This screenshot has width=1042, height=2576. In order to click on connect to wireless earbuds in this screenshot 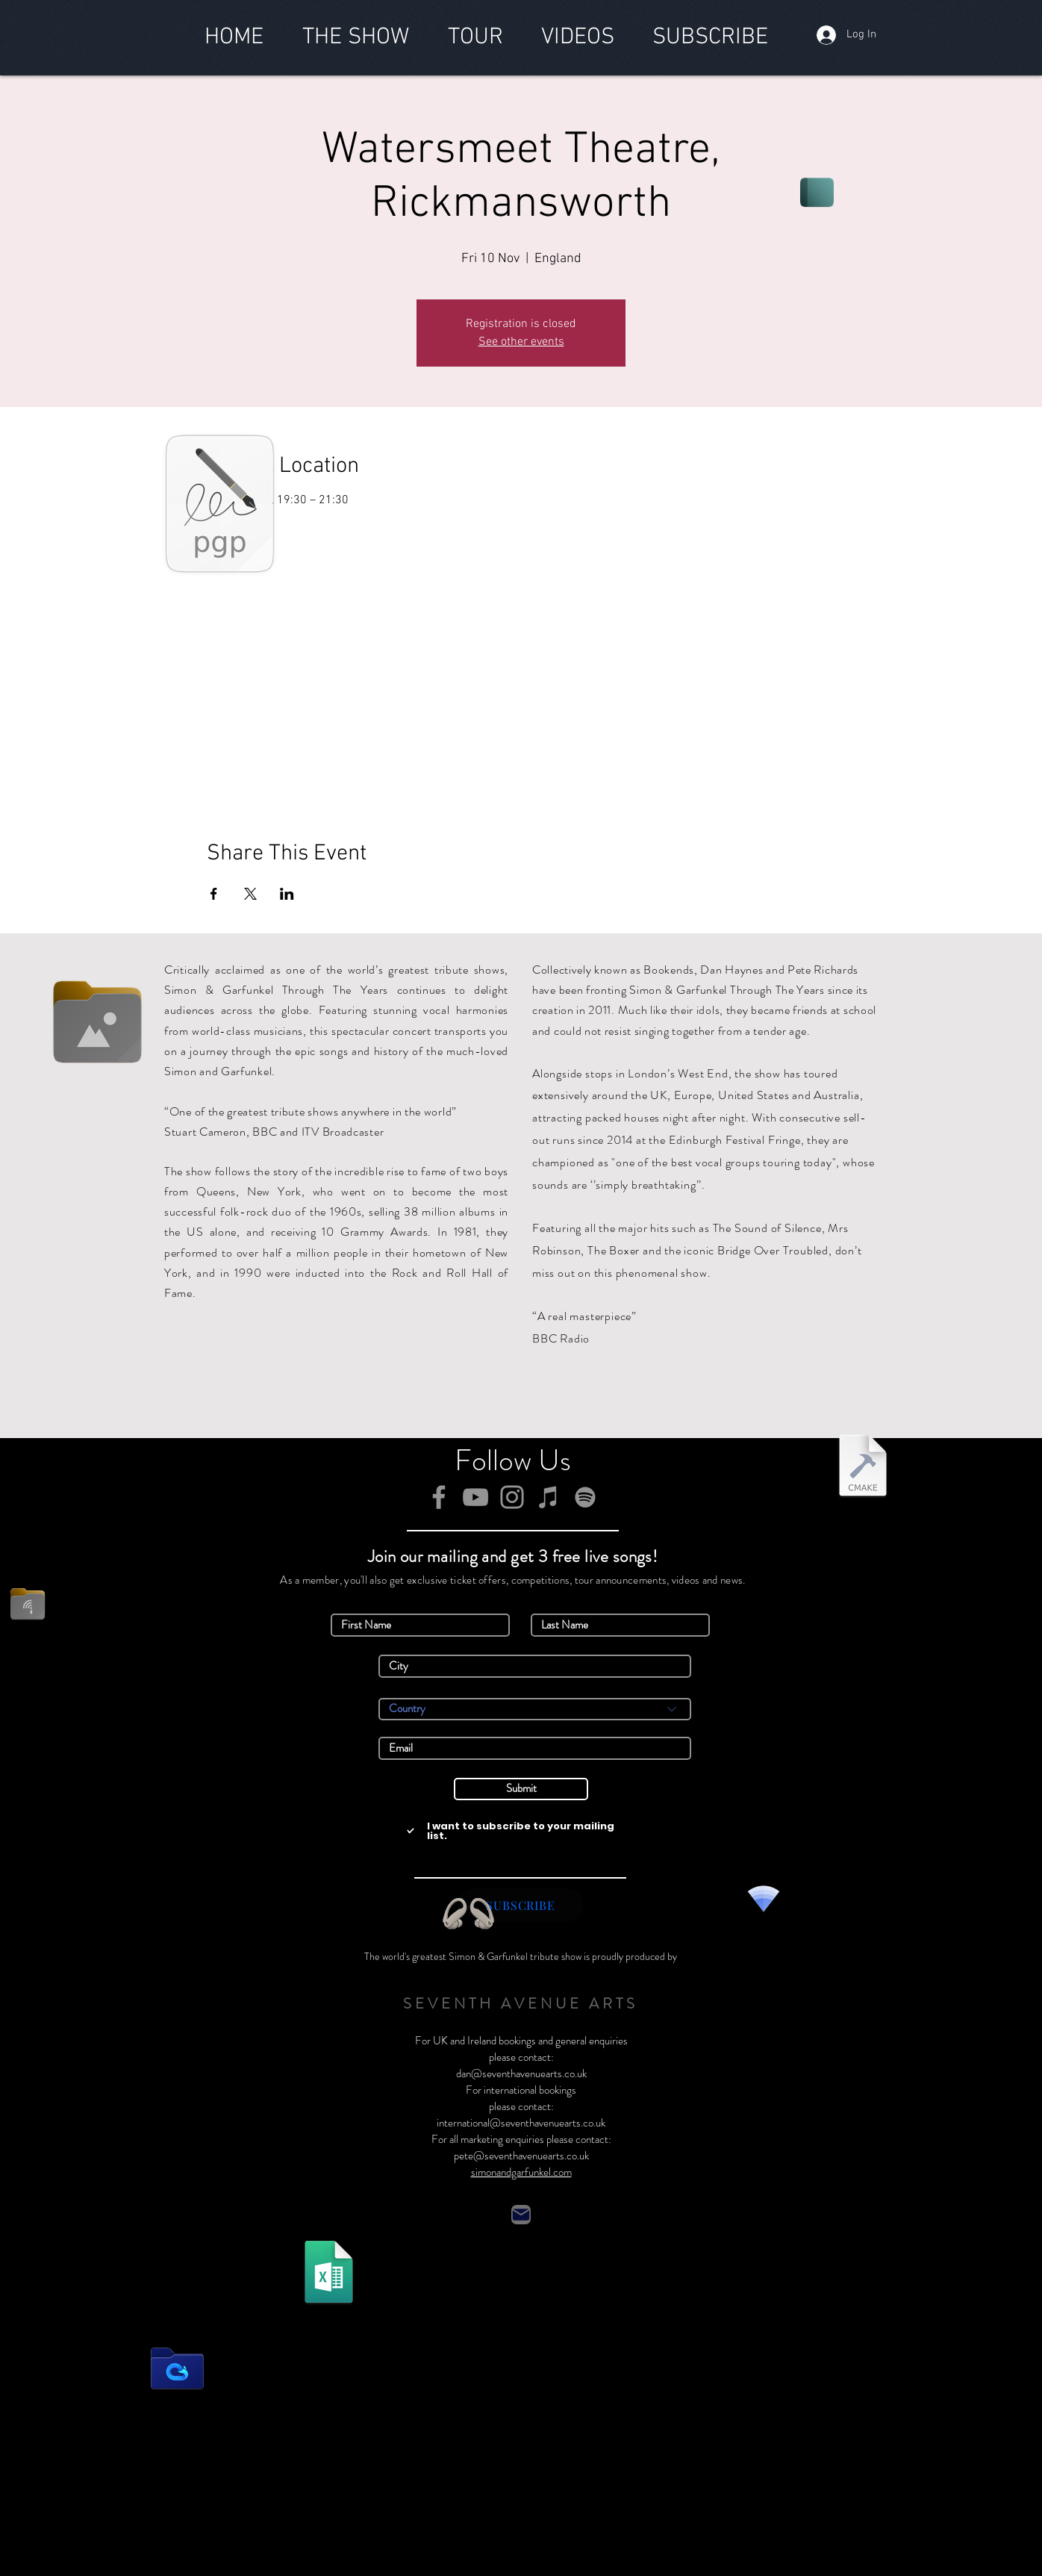, I will do `click(468, 1915)`.